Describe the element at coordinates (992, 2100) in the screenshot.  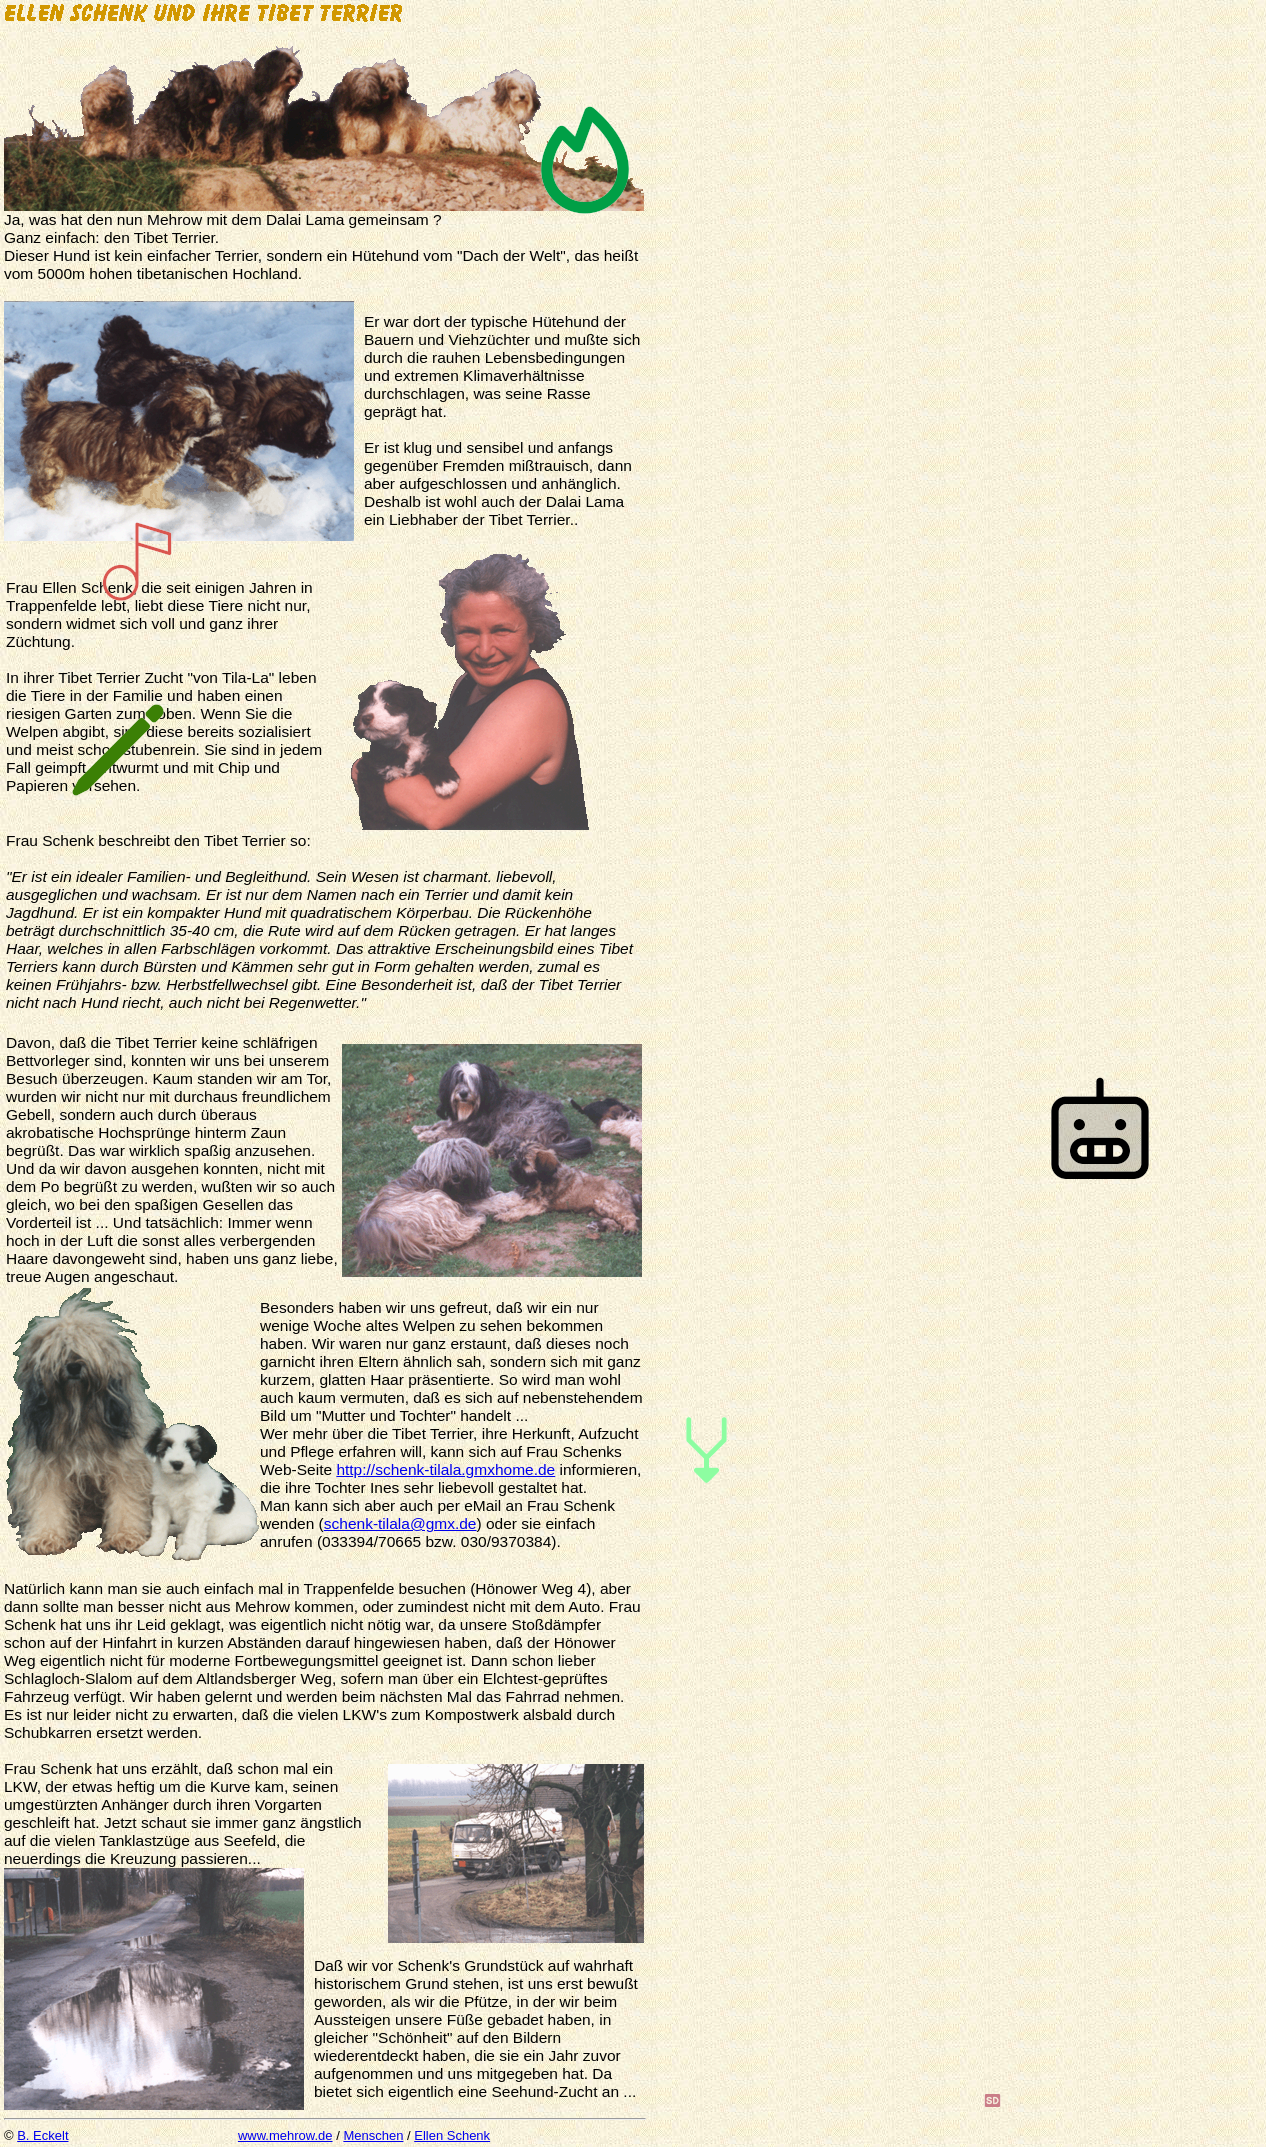
I see `indicates standard definition video quality` at that location.